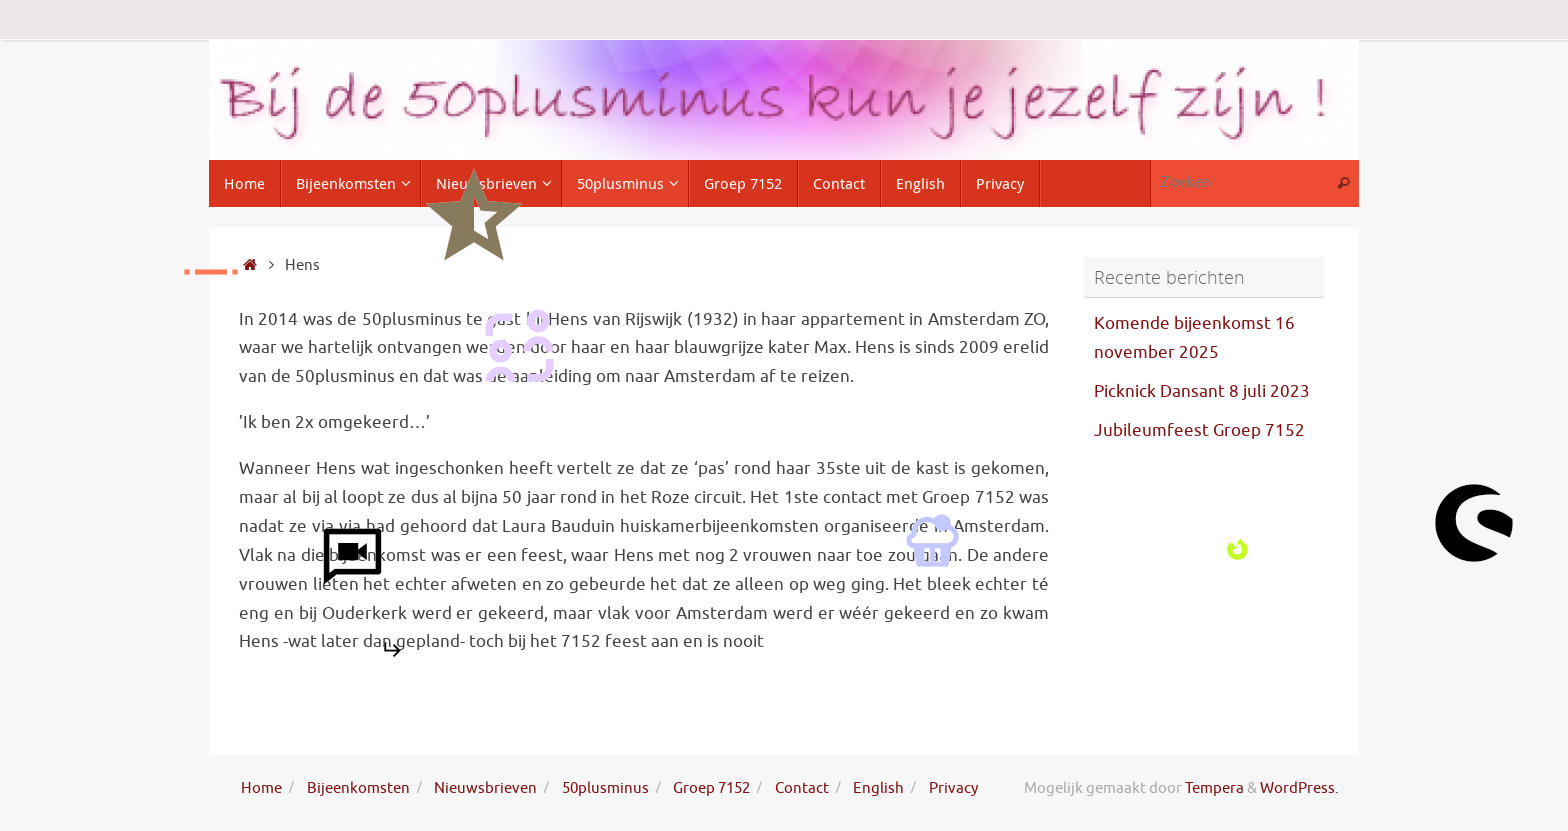  What do you see at coordinates (211, 272) in the screenshot?
I see `insert a horizontal divider line` at bounding box center [211, 272].